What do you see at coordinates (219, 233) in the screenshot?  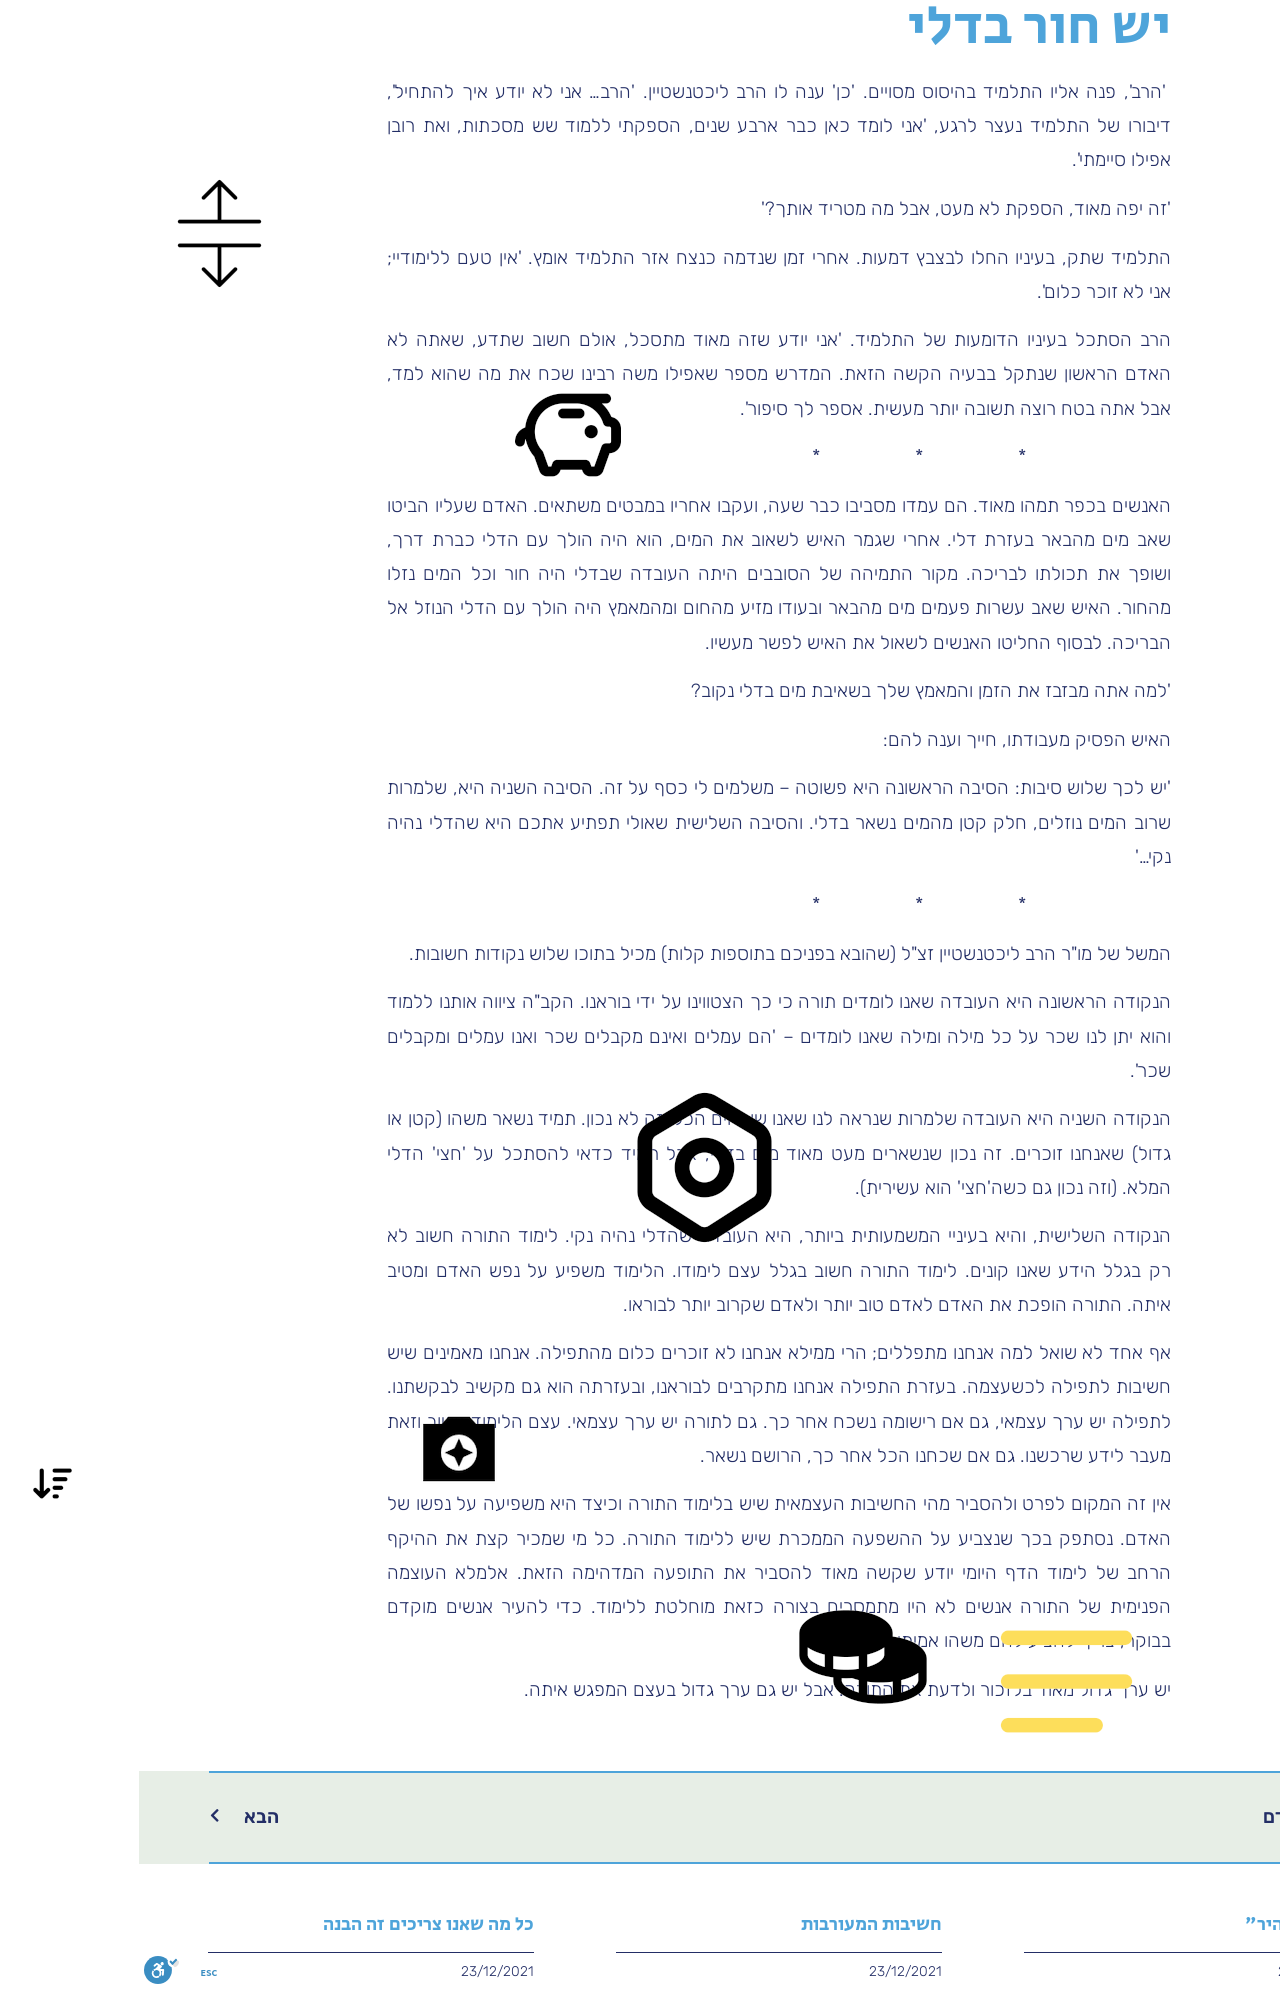 I see `split view vertically` at bounding box center [219, 233].